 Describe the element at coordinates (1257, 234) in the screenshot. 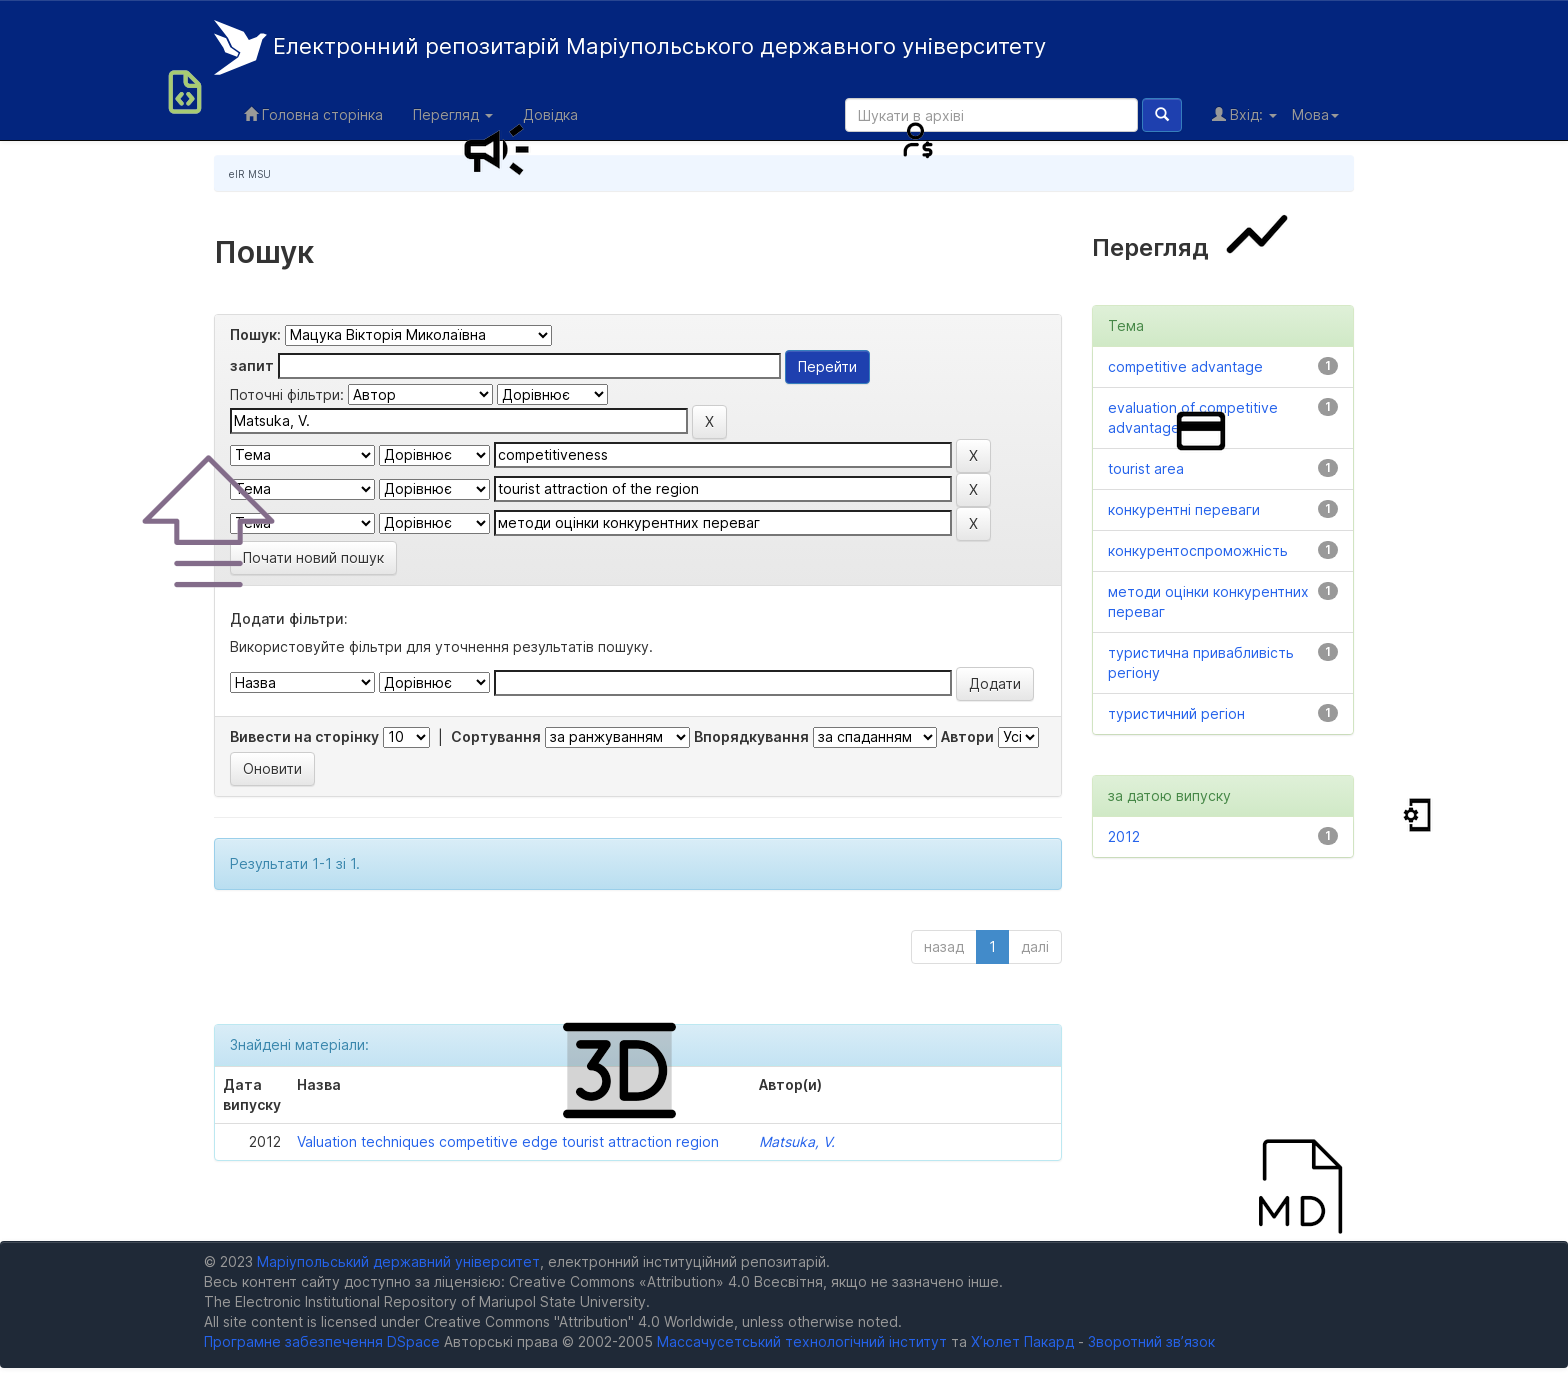

I see `view analytics or statistics` at that location.